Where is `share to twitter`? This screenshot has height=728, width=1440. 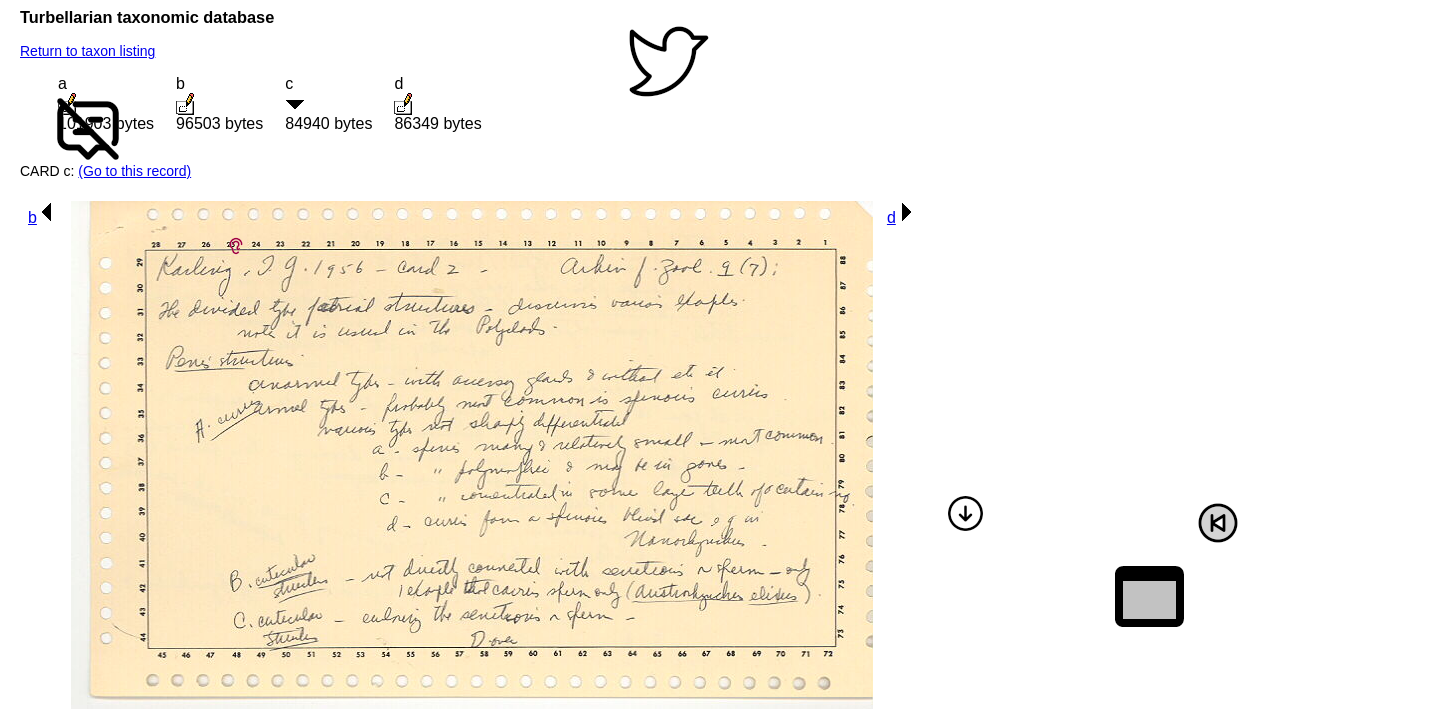 share to twitter is located at coordinates (664, 58).